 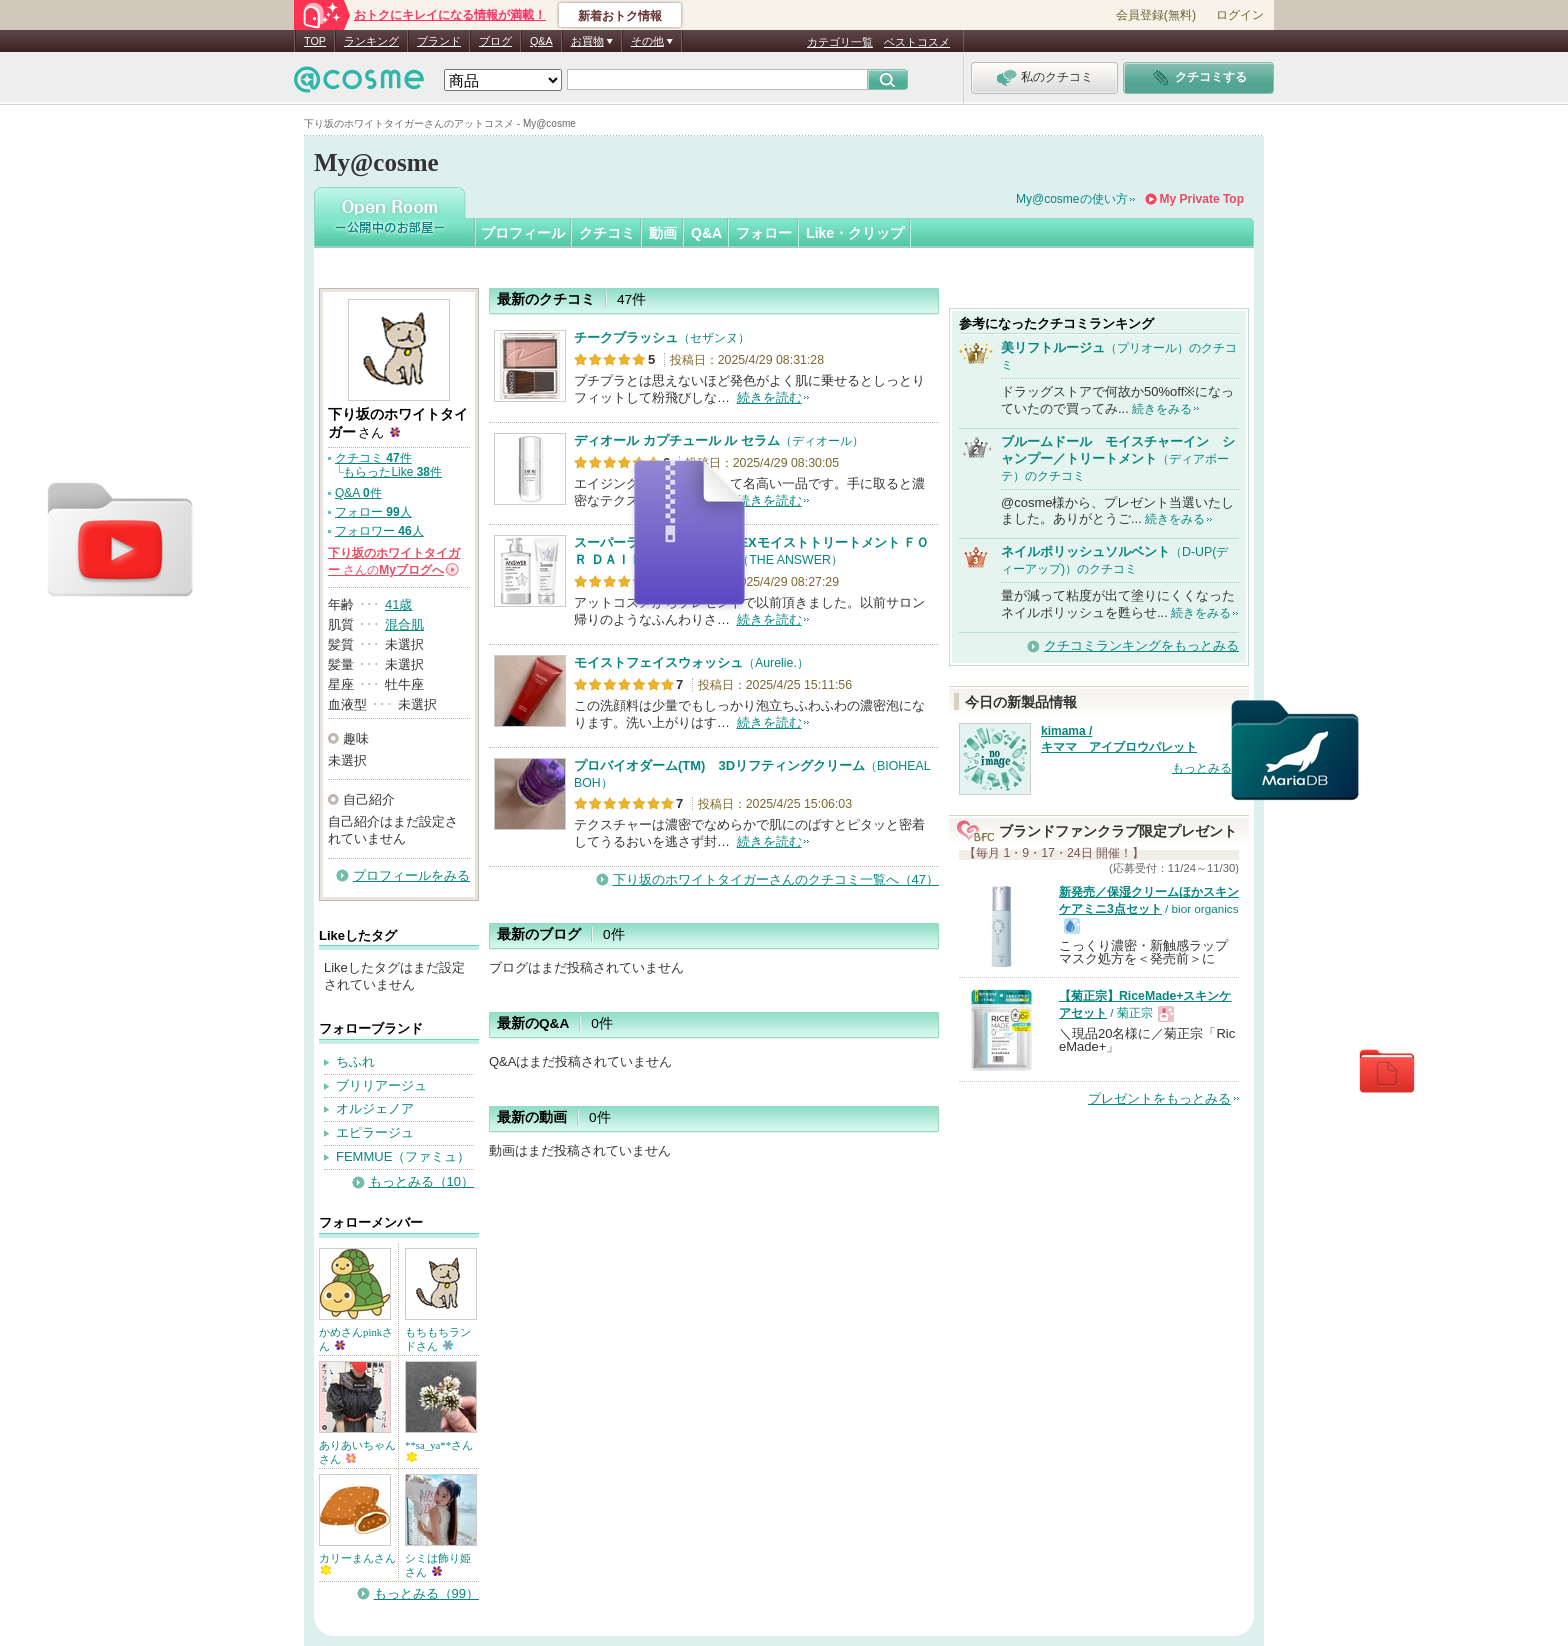 I want to click on open folder containing YouTube downloads, so click(x=119, y=543).